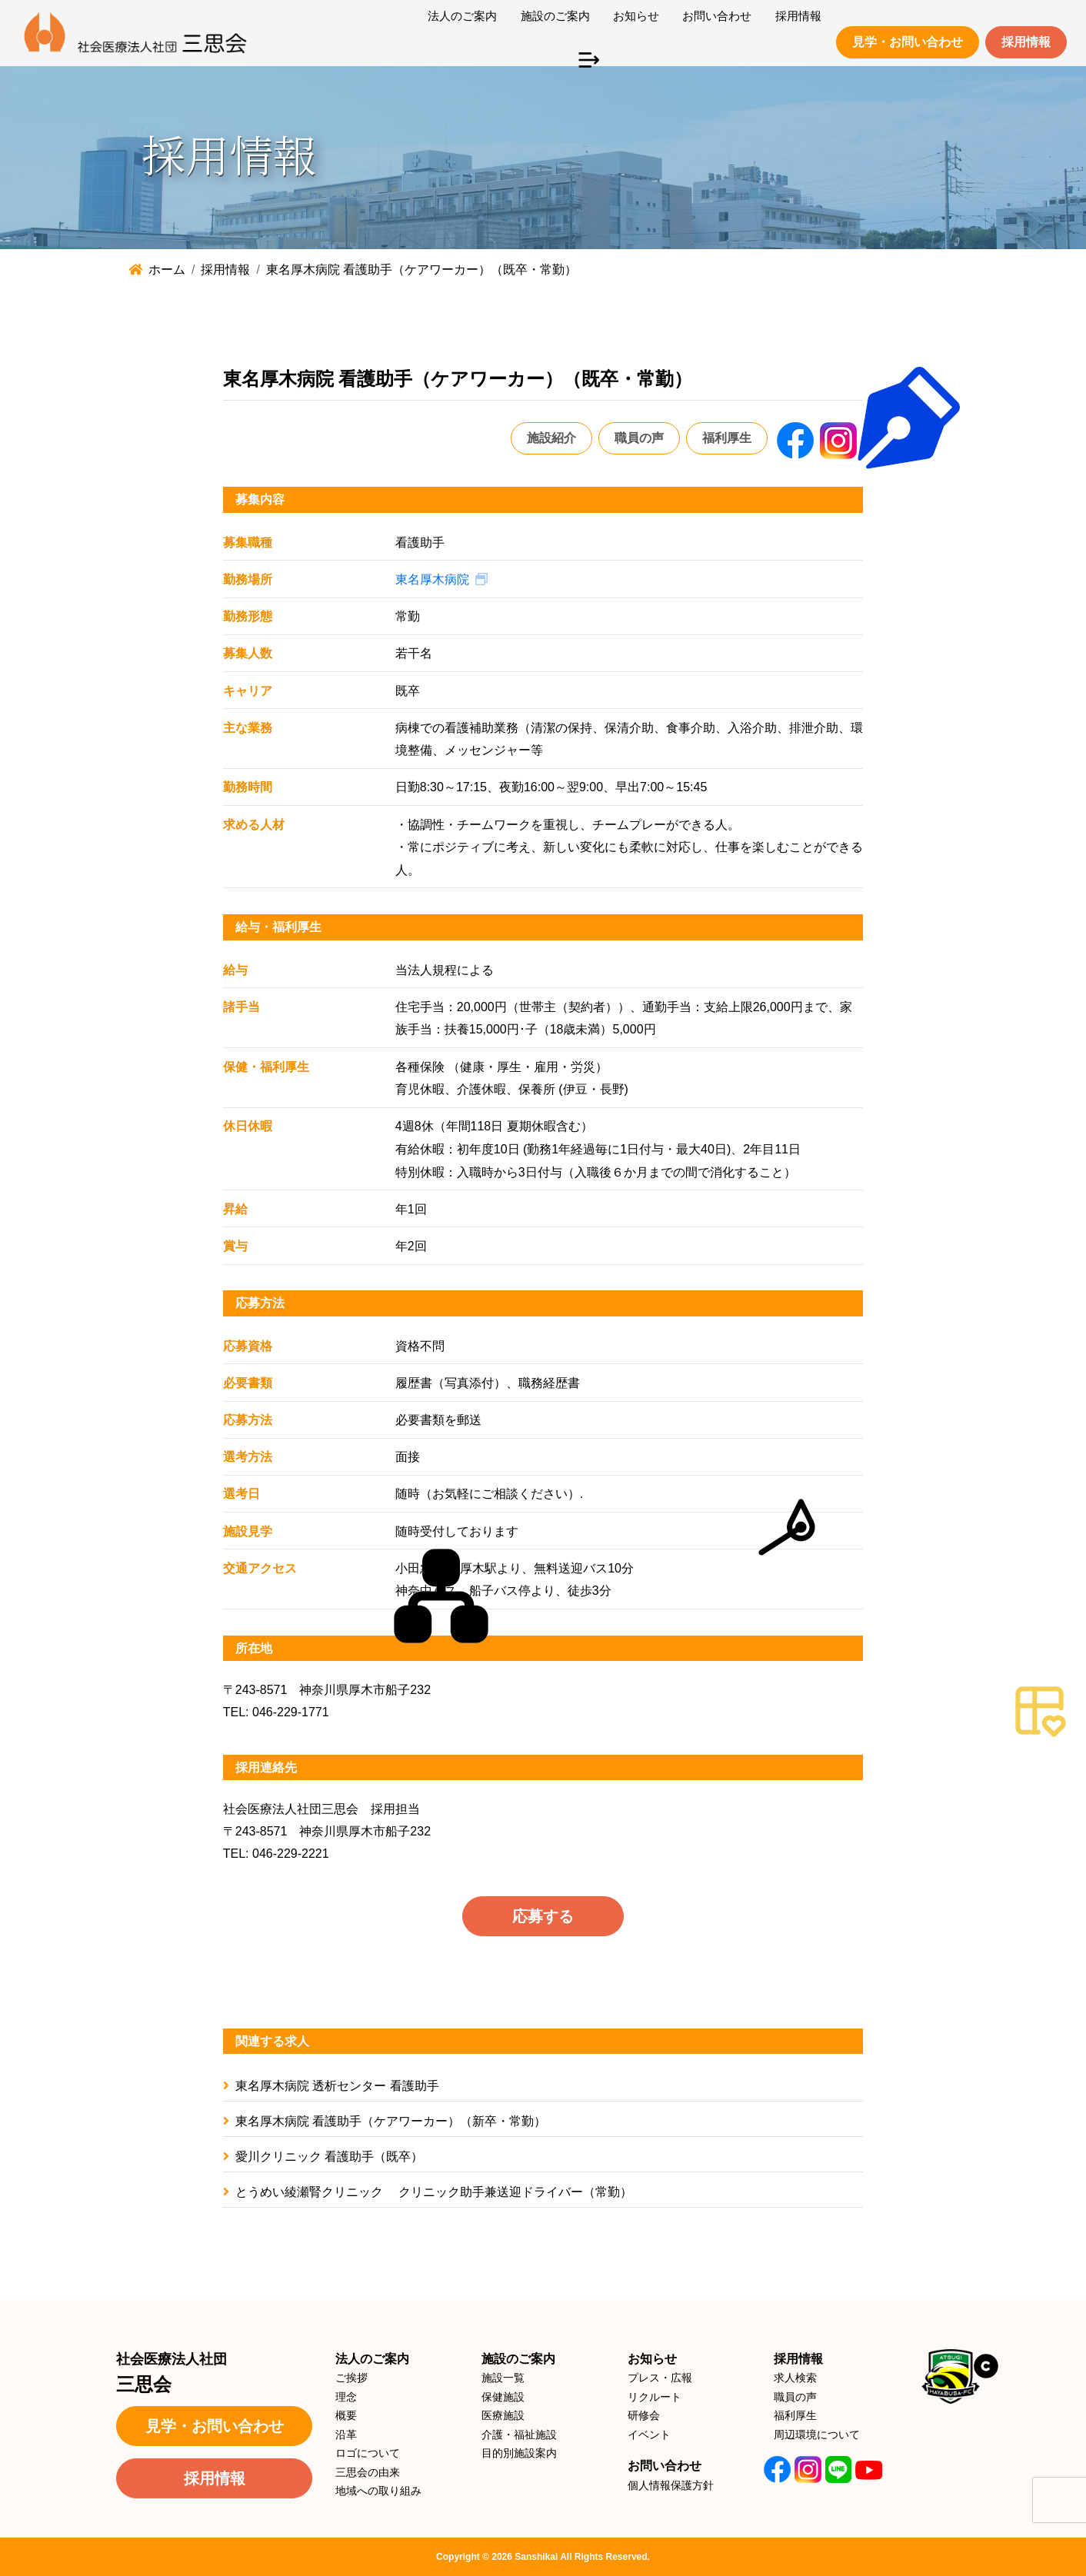 The width and height of the screenshot is (1086, 2576). Describe the element at coordinates (441, 1596) in the screenshot. I see `view organizational hierarchy or structure` at that location.